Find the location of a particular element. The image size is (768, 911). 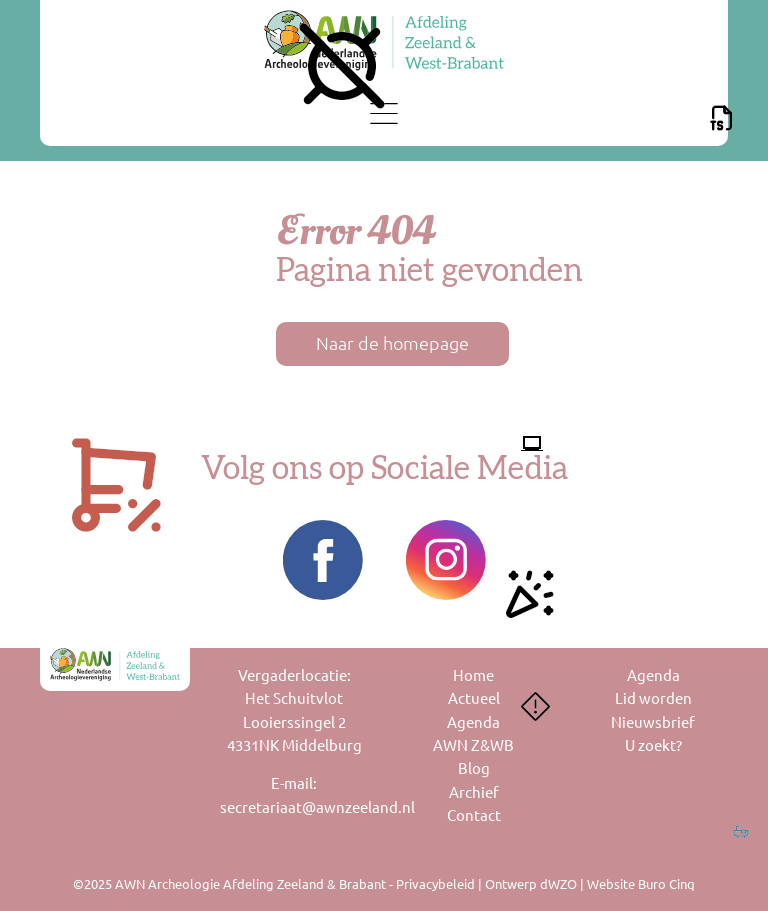

disable currency or payment features is located at coordinates (342, 66).